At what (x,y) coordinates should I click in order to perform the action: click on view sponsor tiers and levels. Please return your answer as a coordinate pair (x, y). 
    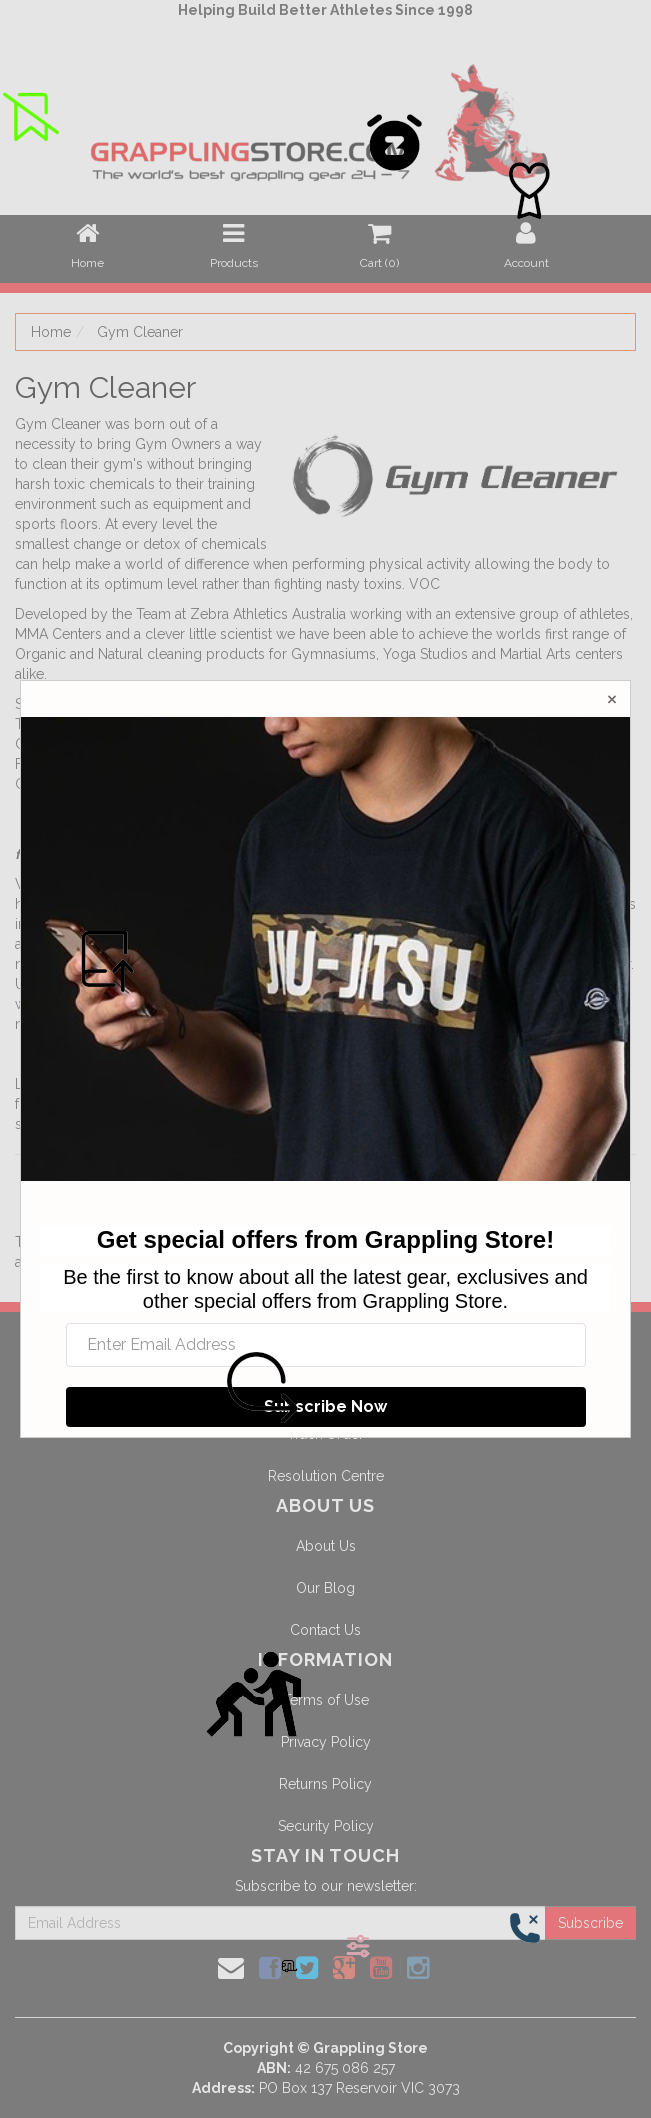
    Looking at the image, I should click on (529, 190).